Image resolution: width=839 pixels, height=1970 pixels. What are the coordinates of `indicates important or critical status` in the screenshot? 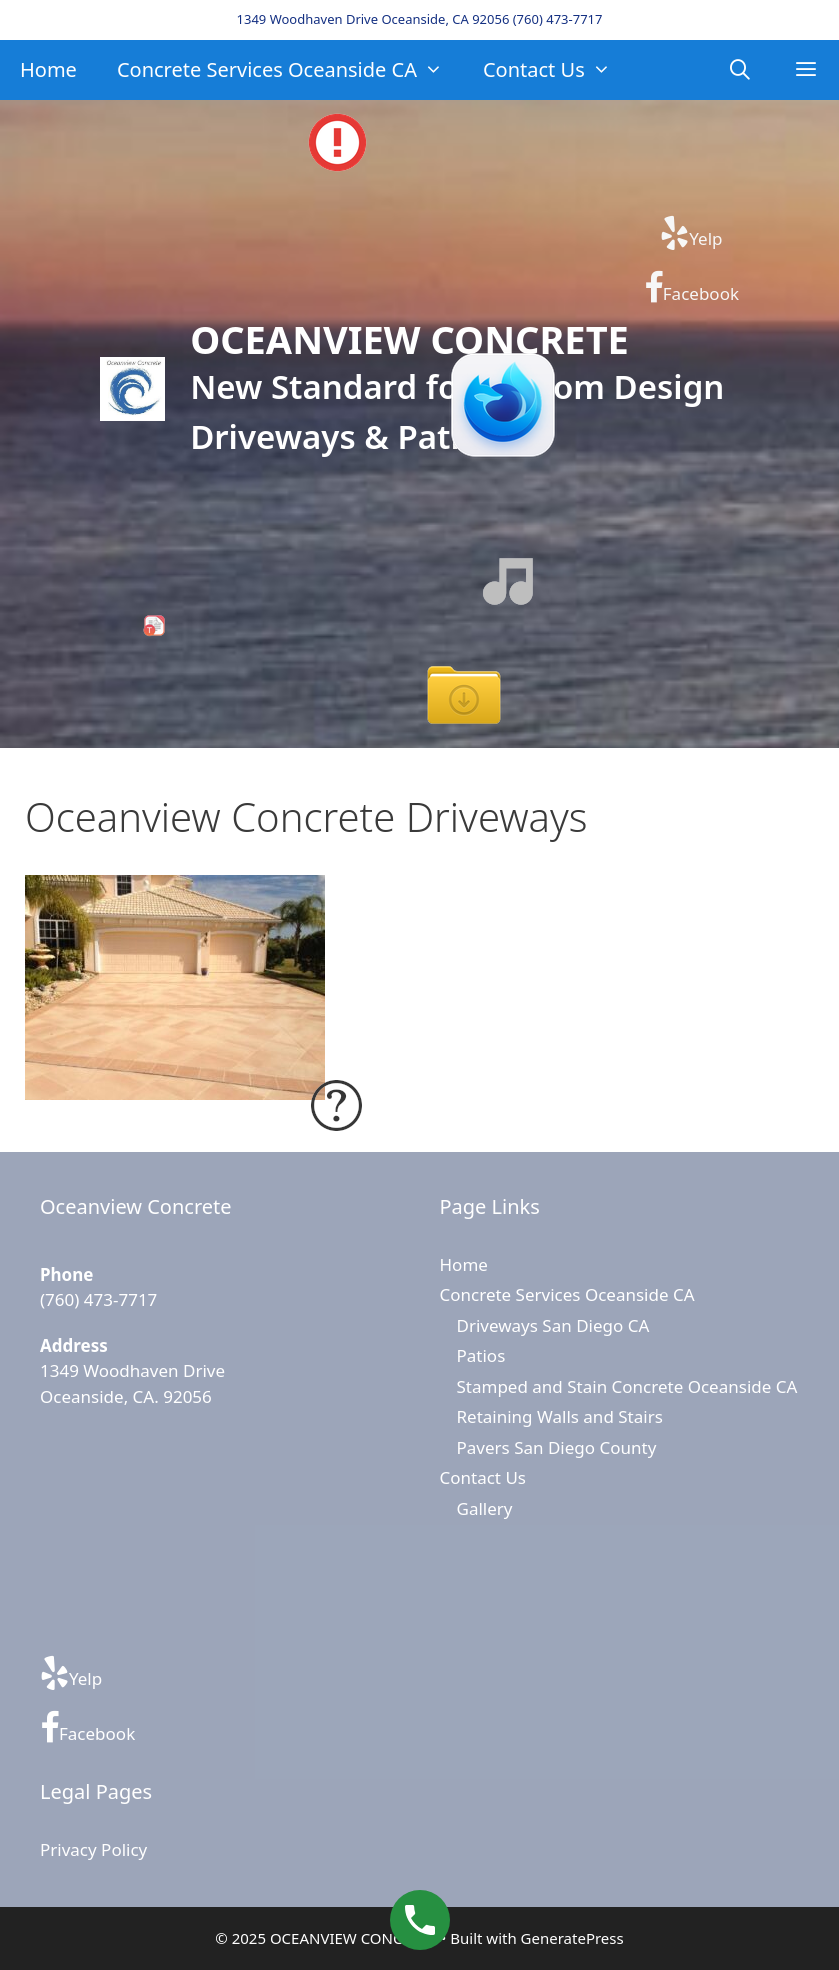 It's located at (337, 142).